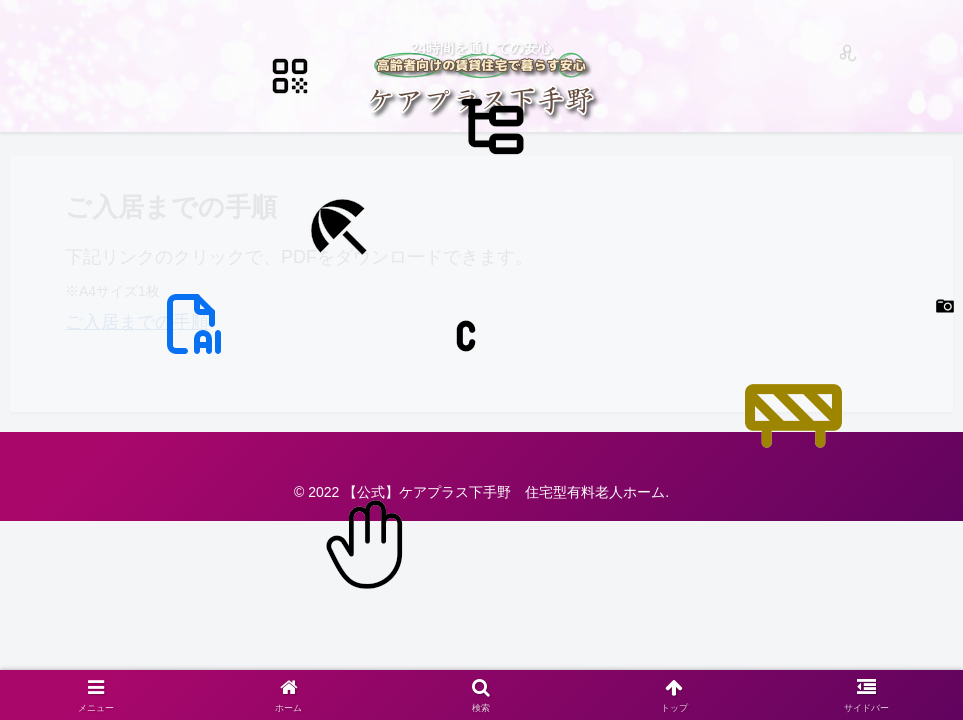 The image size is (963, 720). I want to click on open an AI-generated document, so click(191, 324).